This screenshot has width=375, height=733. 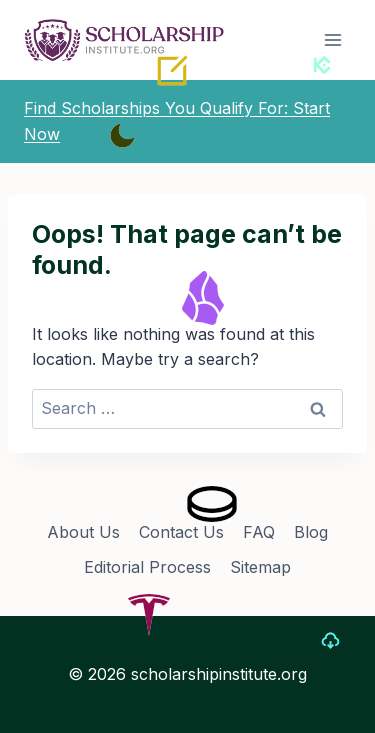 I want to click on open obsidian note-taking app, so click(x=203, y=298).